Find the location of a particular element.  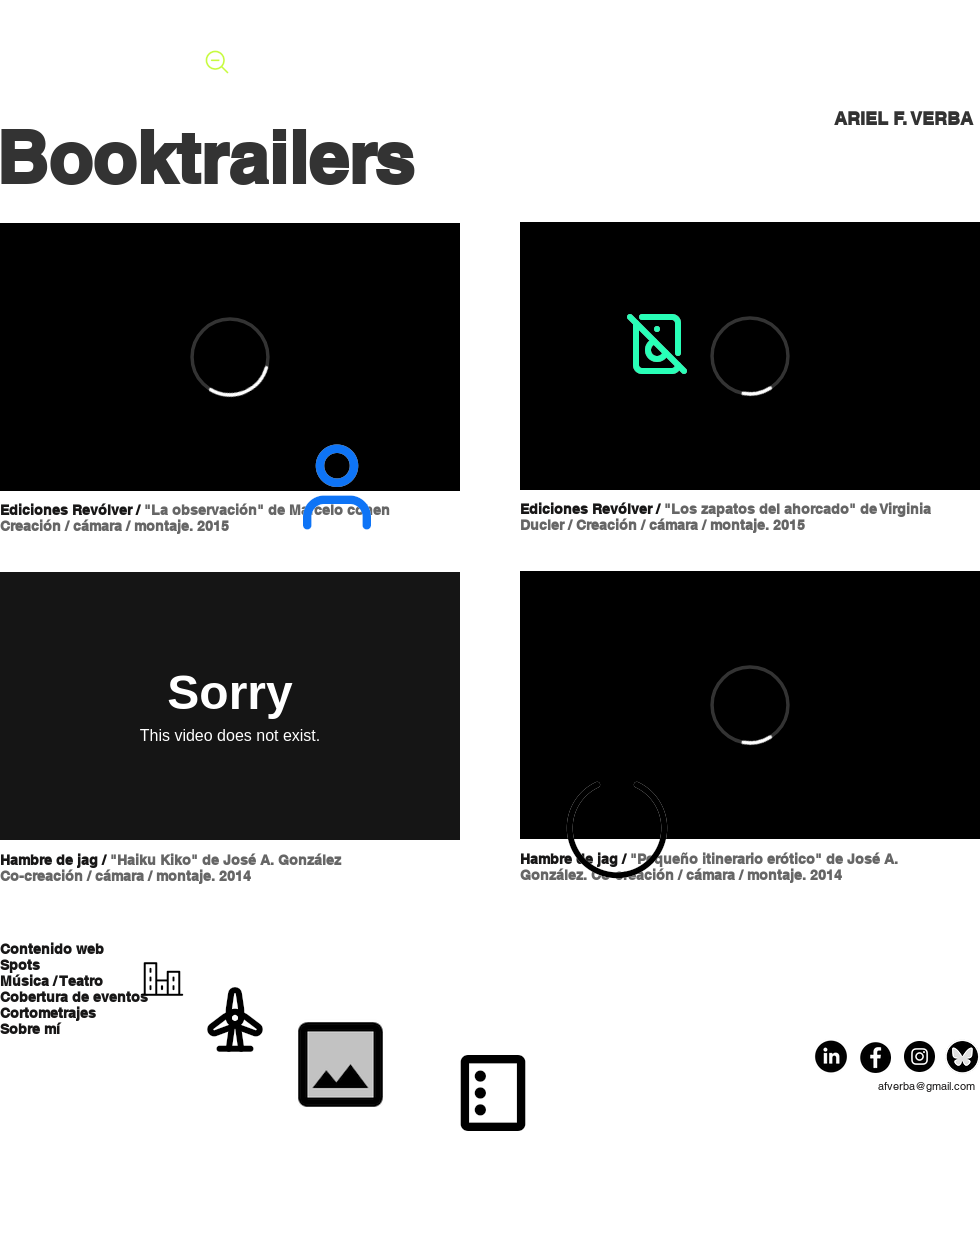

view wind energy or renewable power settings is located at coordinates (235, 1021).